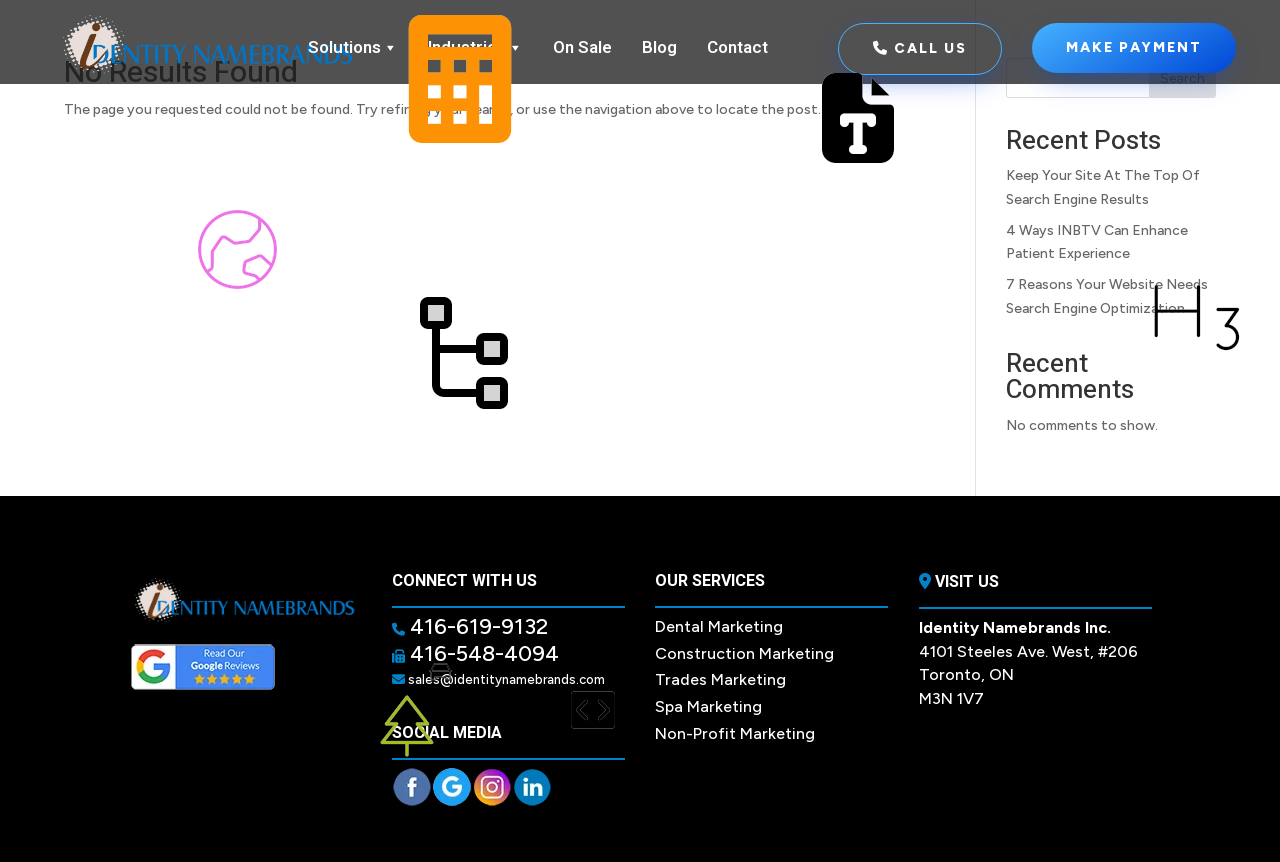 This screenshot has width=1280, height=862. I want to click on view or edit source code, so click(593, 710).